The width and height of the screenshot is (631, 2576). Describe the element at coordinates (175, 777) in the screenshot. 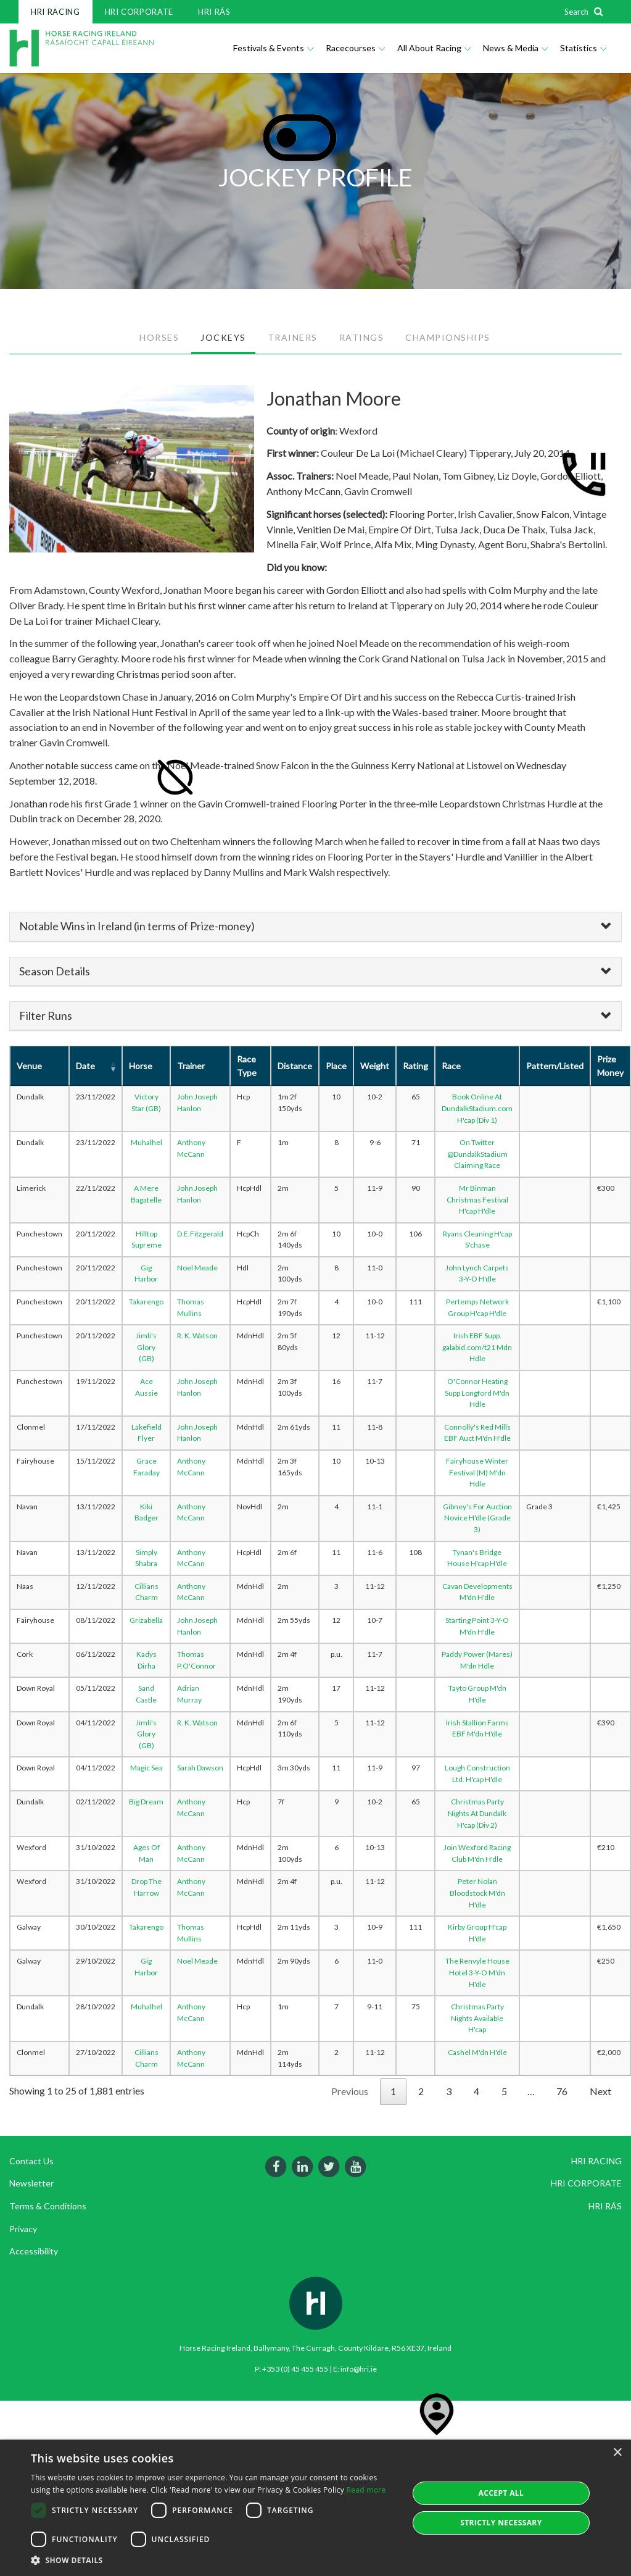

I see `indicates a disabled or unavailable feature` at that location.